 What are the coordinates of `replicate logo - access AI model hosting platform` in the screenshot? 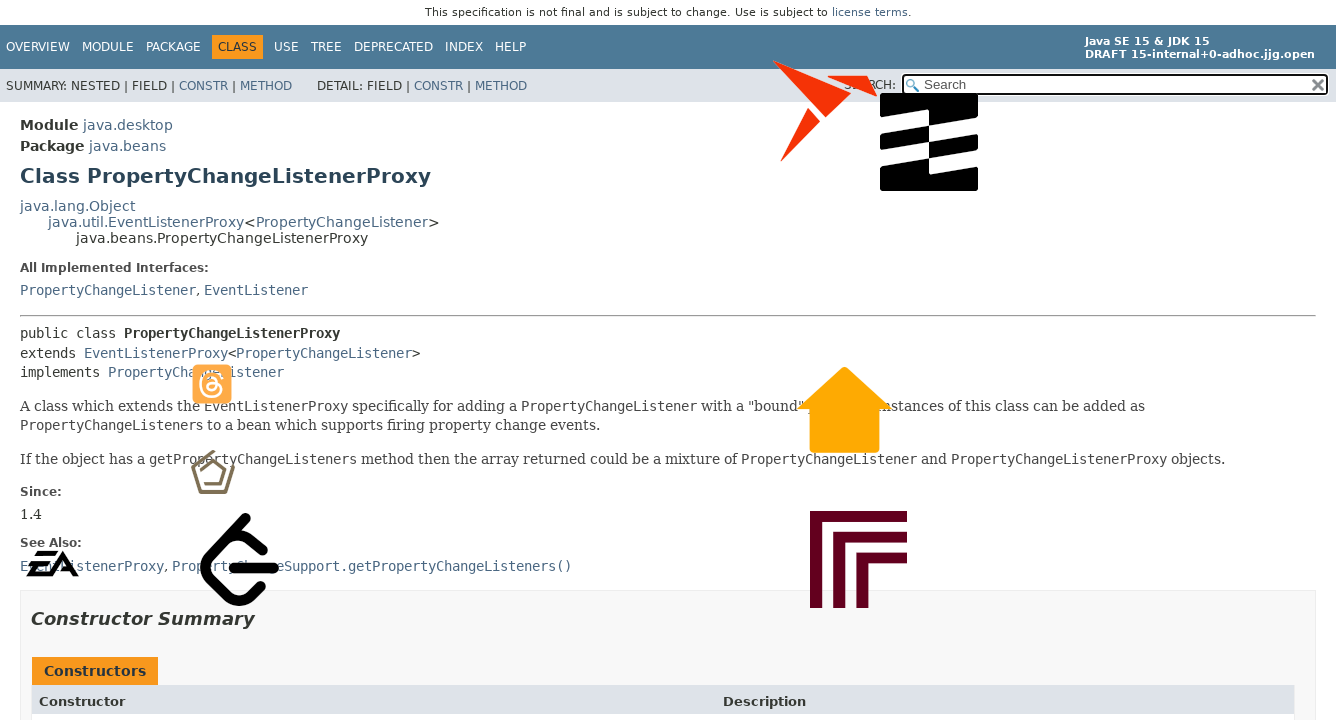 It's located at (858, 559).